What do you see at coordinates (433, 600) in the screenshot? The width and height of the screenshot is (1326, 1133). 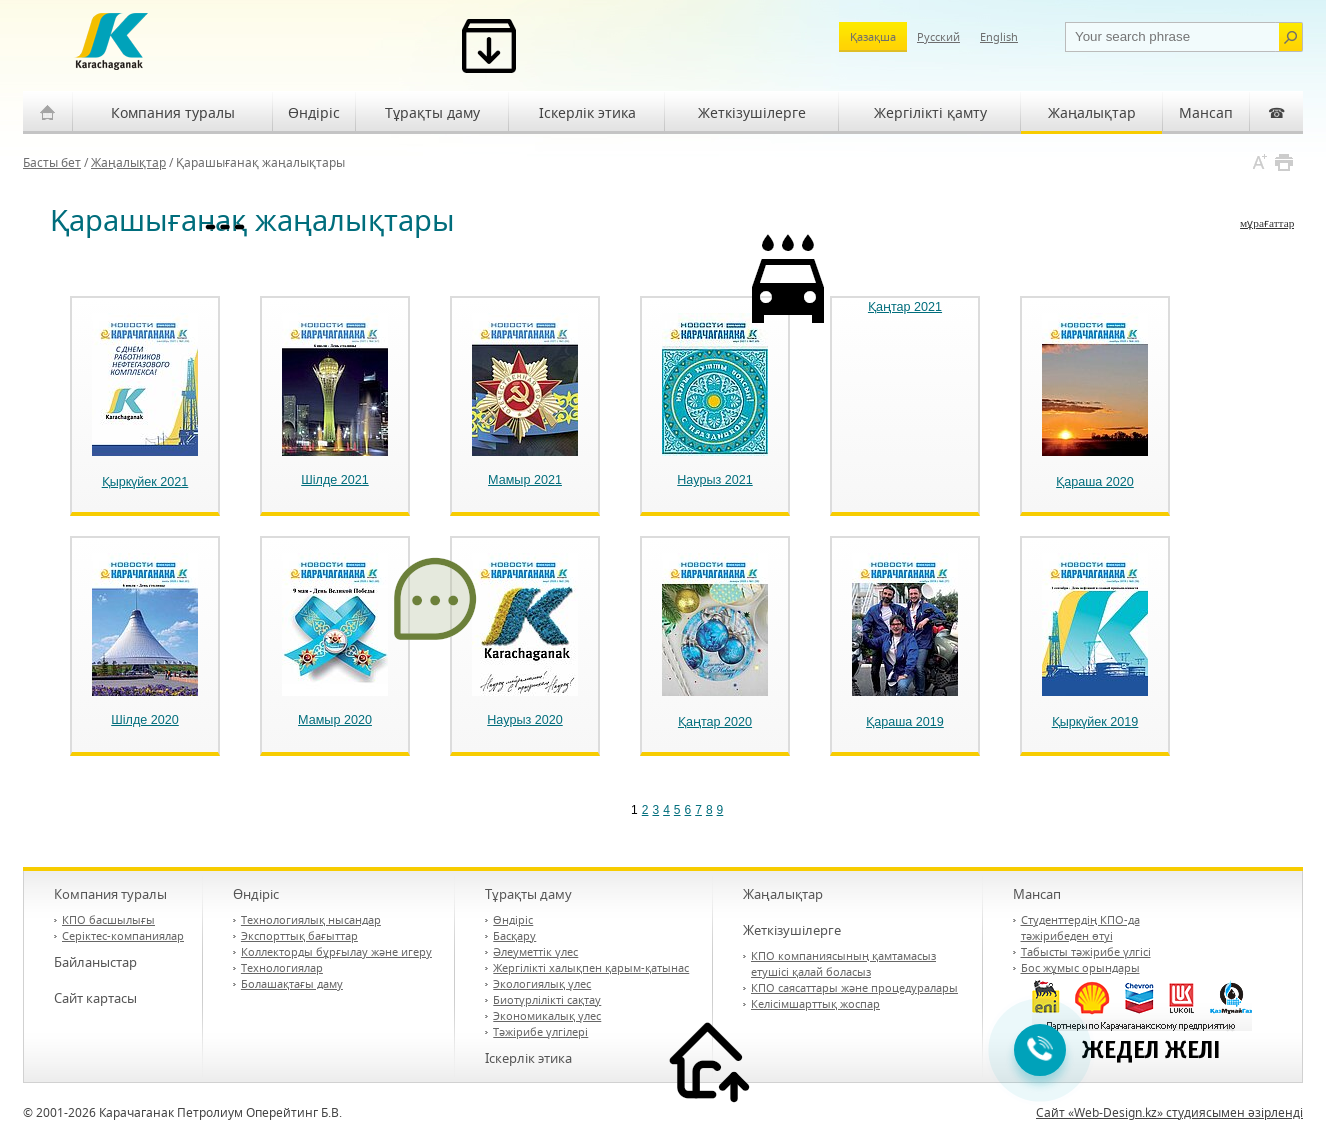 I see `open chat or messaging` at bounding box center [433, 600].